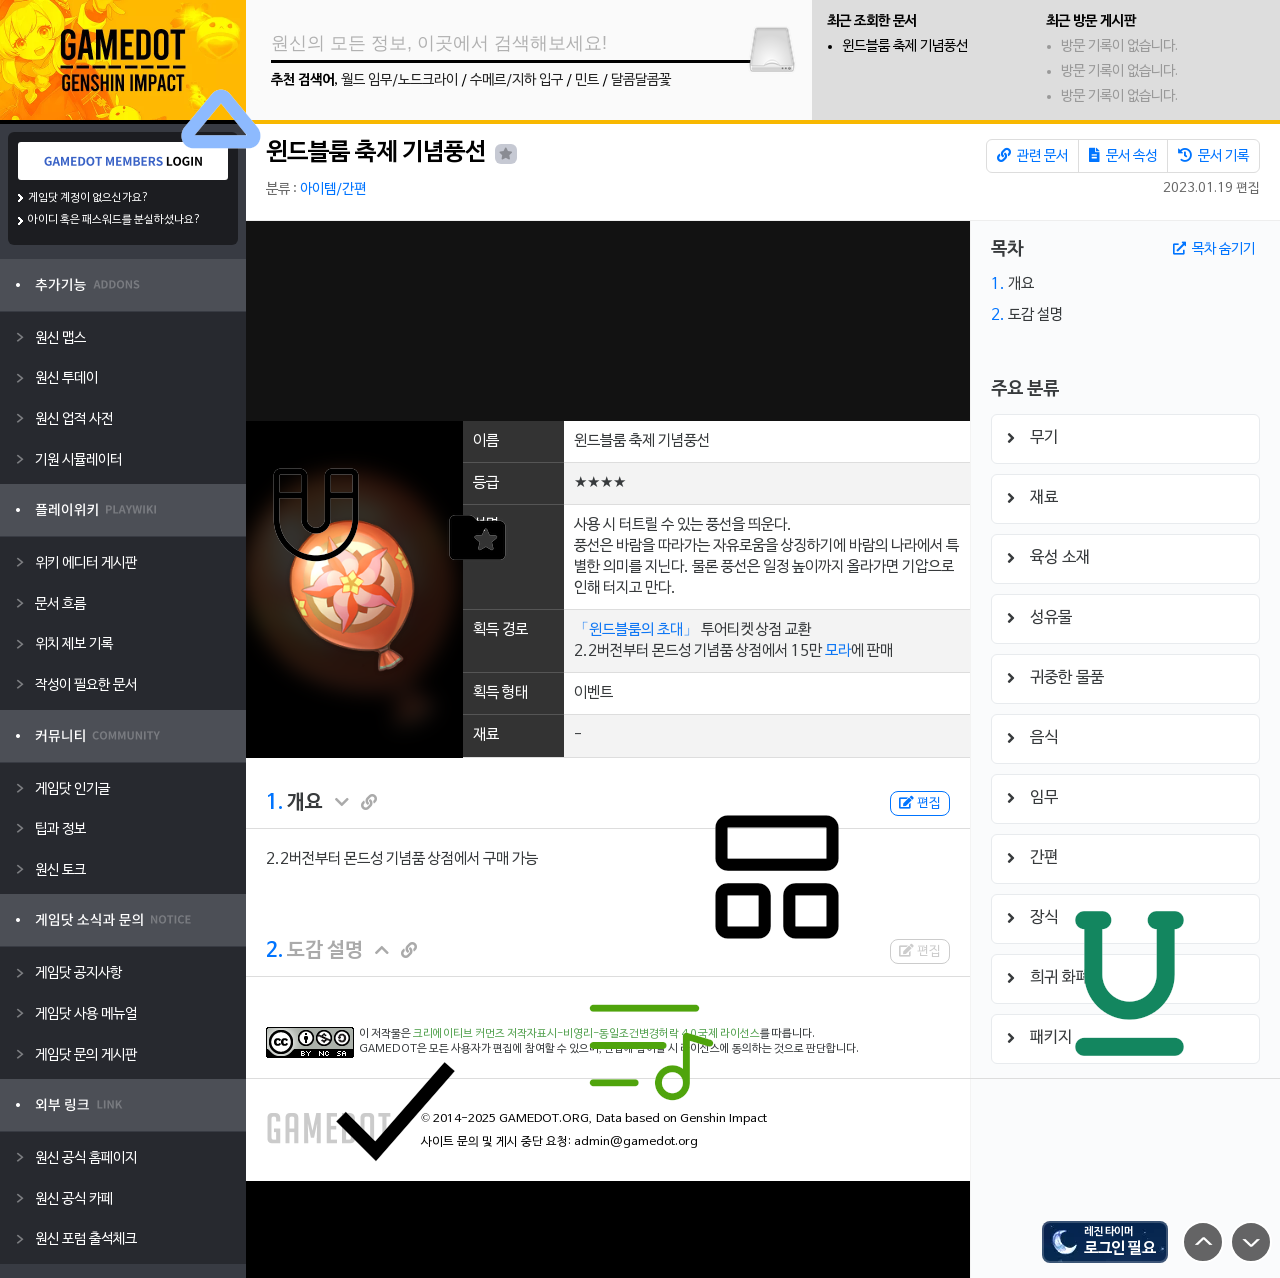 The image size is (1280, 1278). I want to click on scroll to top of page, so click(221, 122).